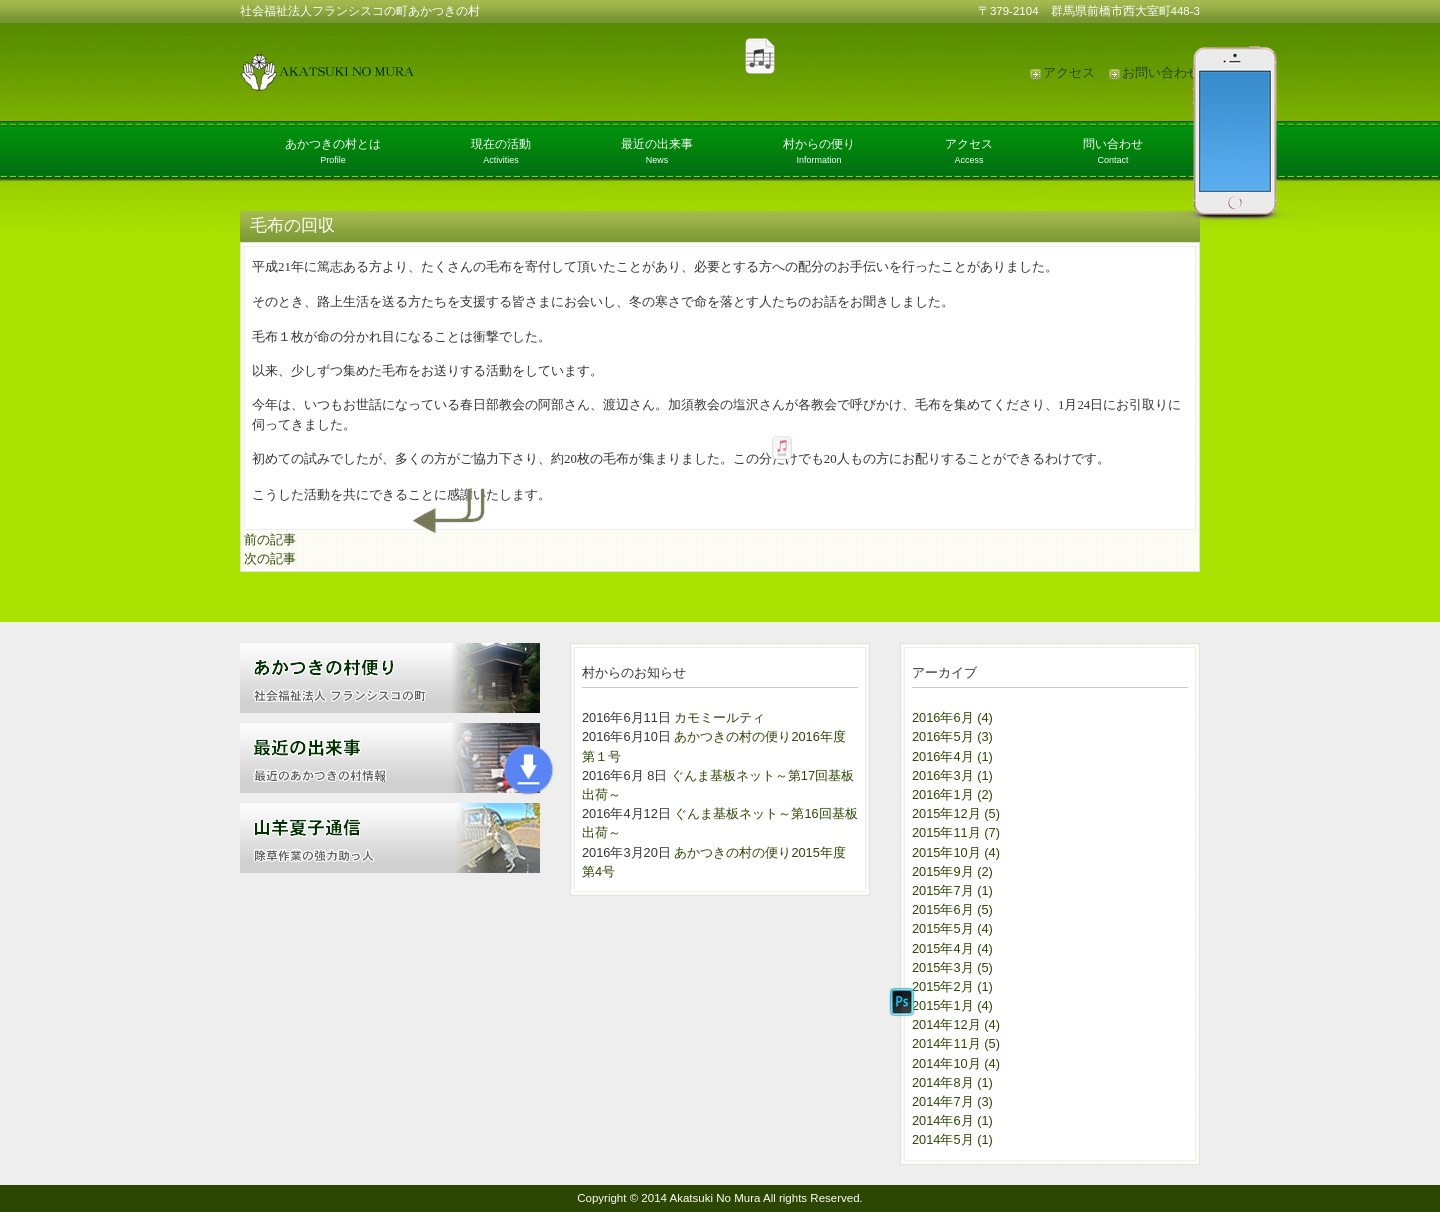  What do you see at coordinates (1235, 134) in the screenshot?
I see `iPhone SE device connected to your system` at bounding box center [1235, 134].